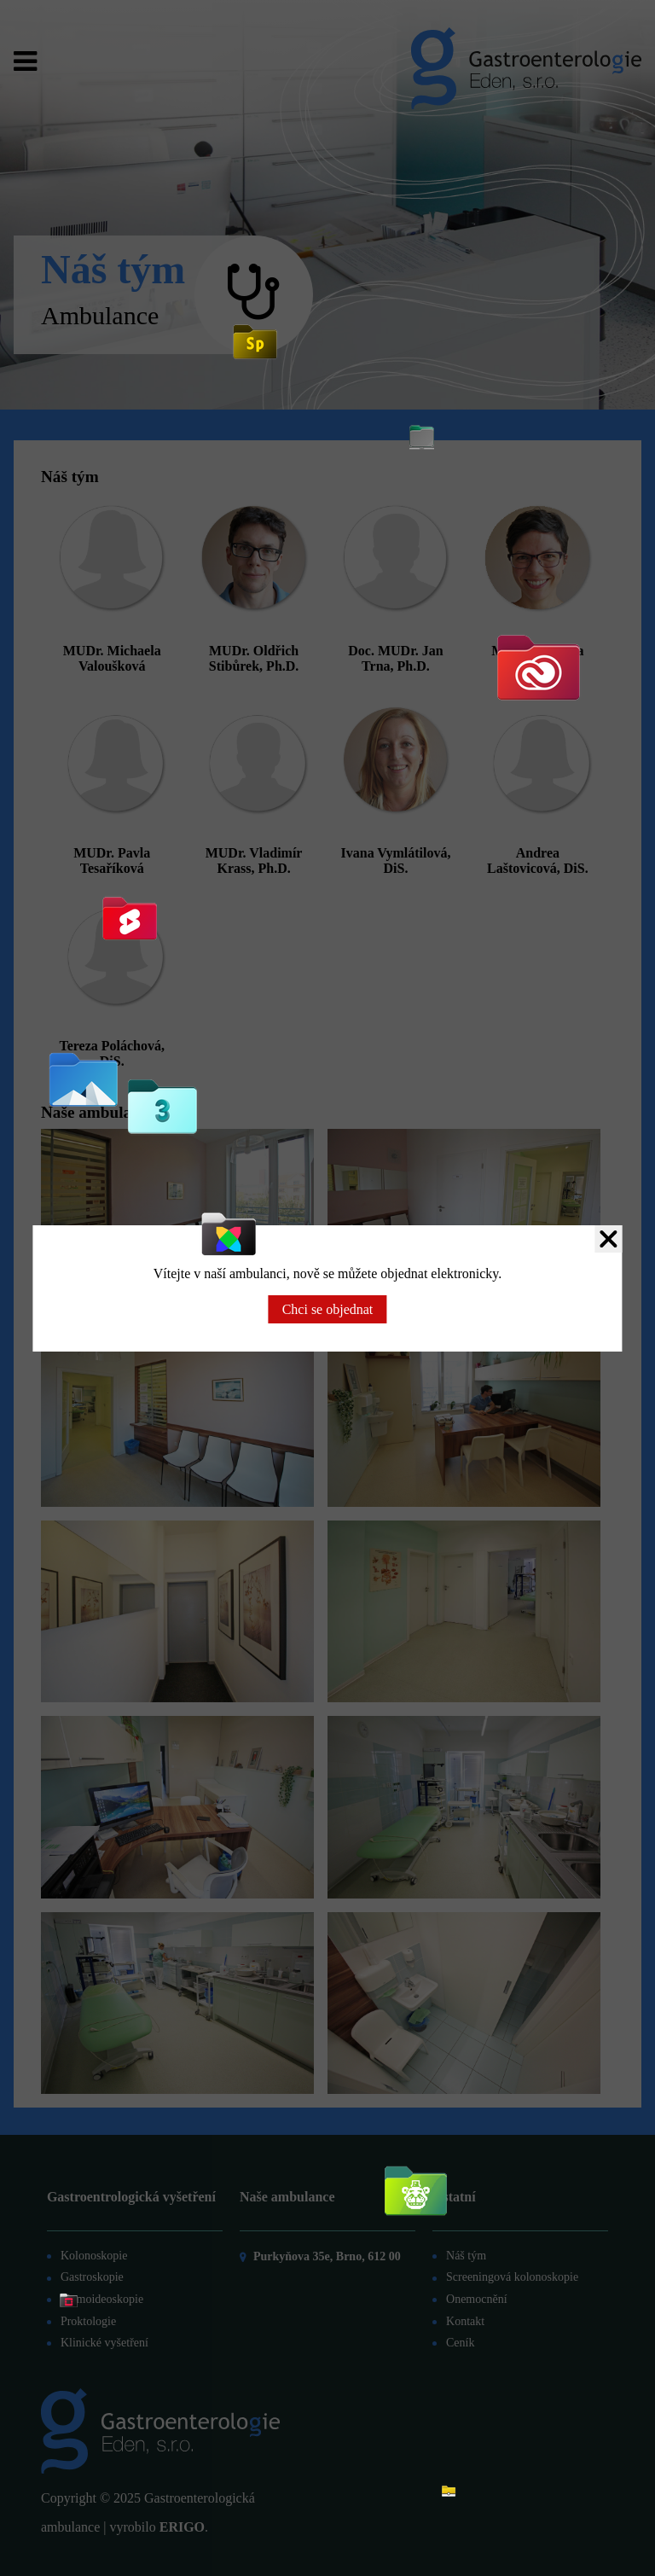 The width and height of the screenshot is (655, 2576). What do you see at coordinates (229, 1236) in the screenshot?
I see `folder containing haxe flixel game engine projects` at bounding box center [229, 1236].